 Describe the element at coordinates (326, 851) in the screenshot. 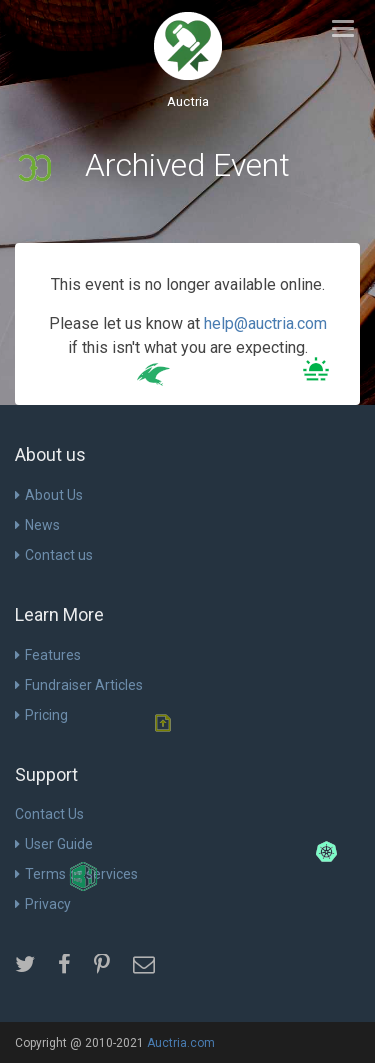

I see `kubernetes container orchestration platform logo` at that location.